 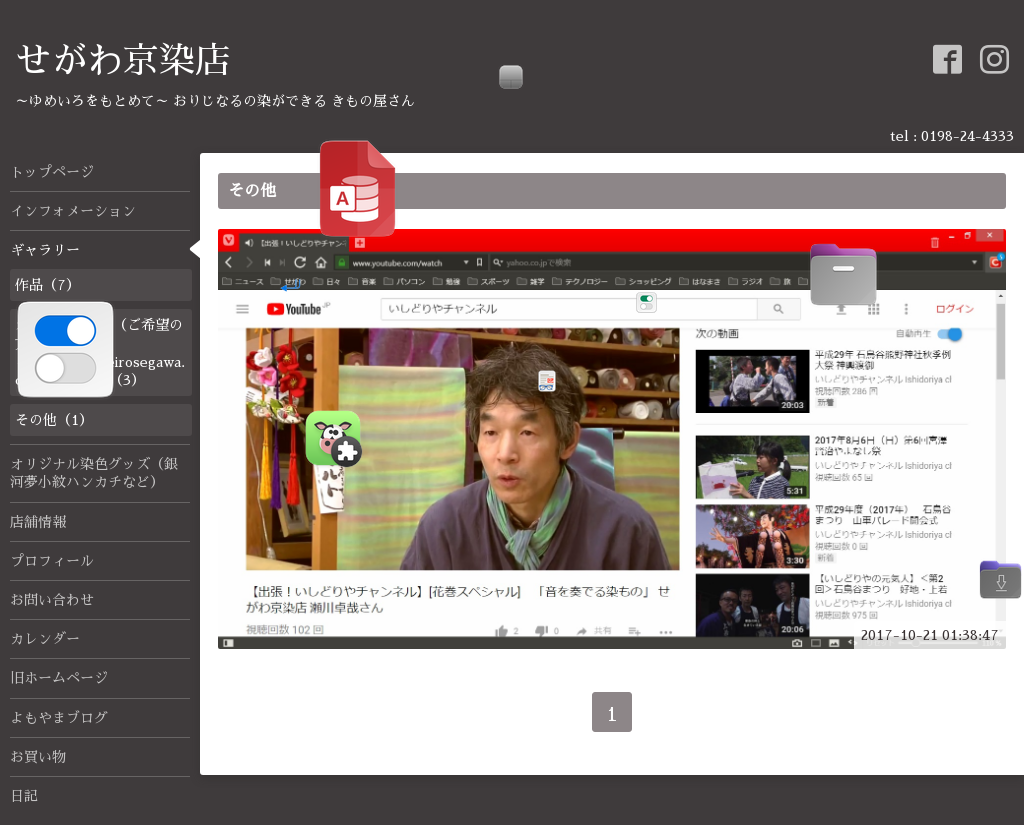 I want to click on open your downloads folder, so click(x=1000, y=579).